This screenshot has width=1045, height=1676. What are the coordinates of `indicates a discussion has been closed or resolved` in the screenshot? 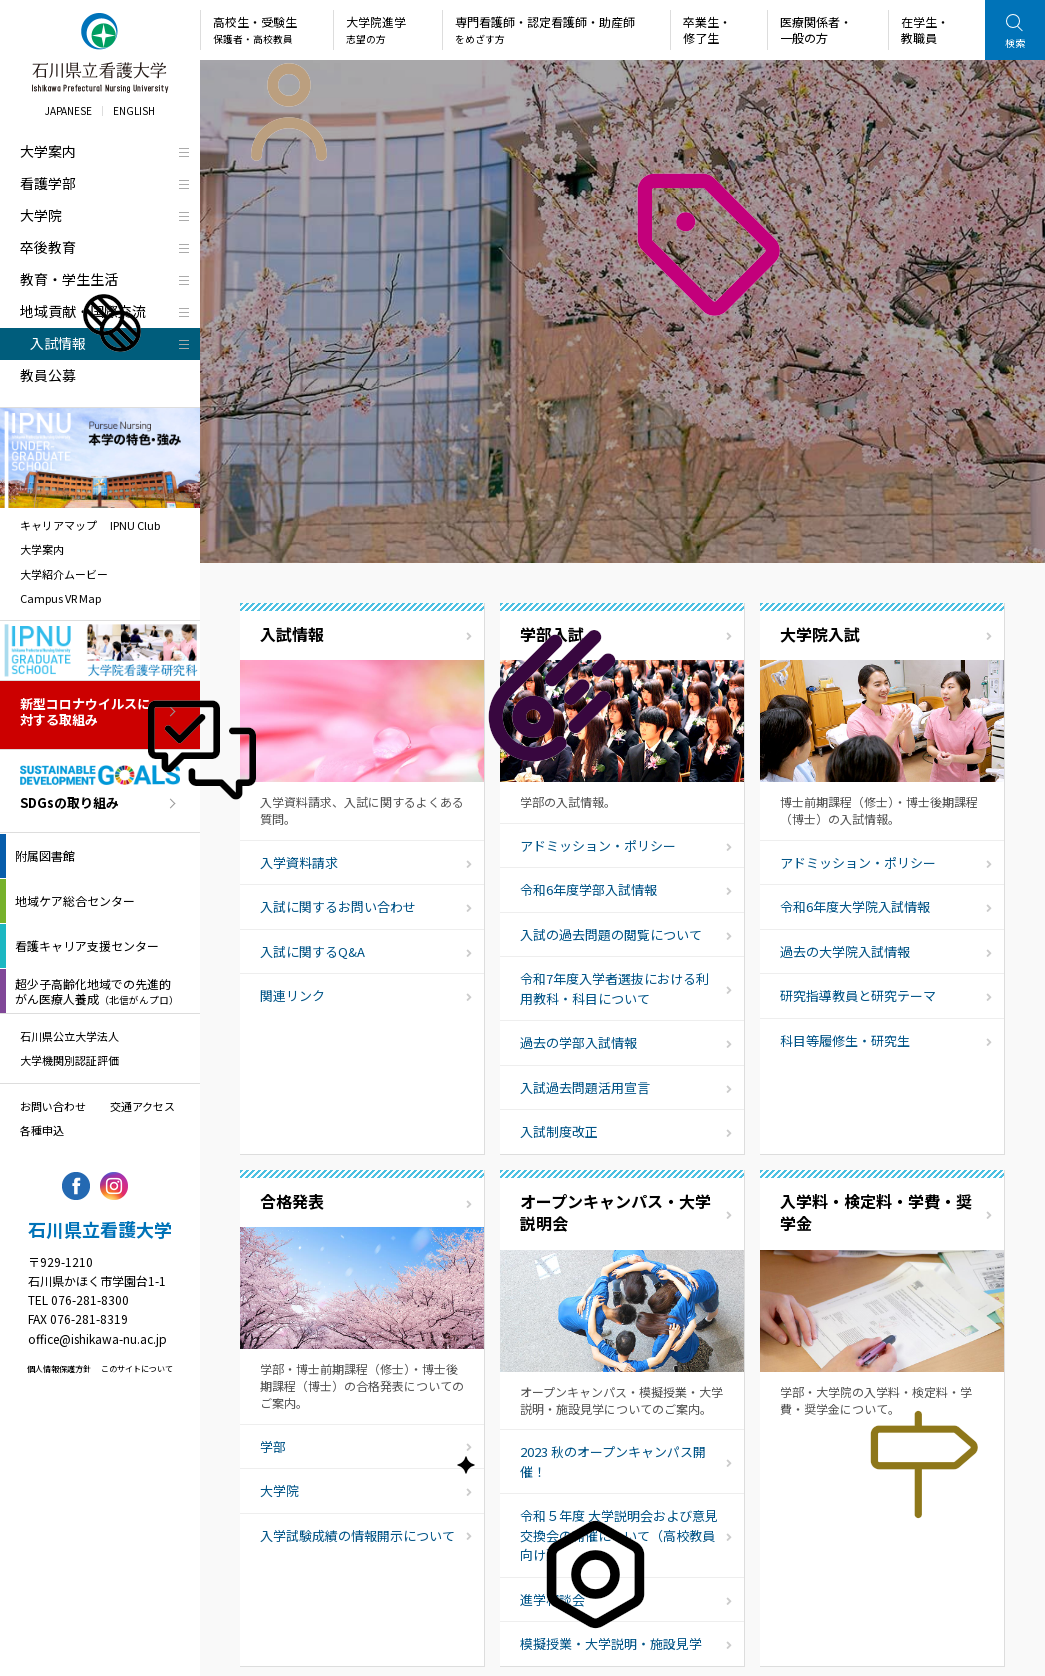 It's located at (202, 750).